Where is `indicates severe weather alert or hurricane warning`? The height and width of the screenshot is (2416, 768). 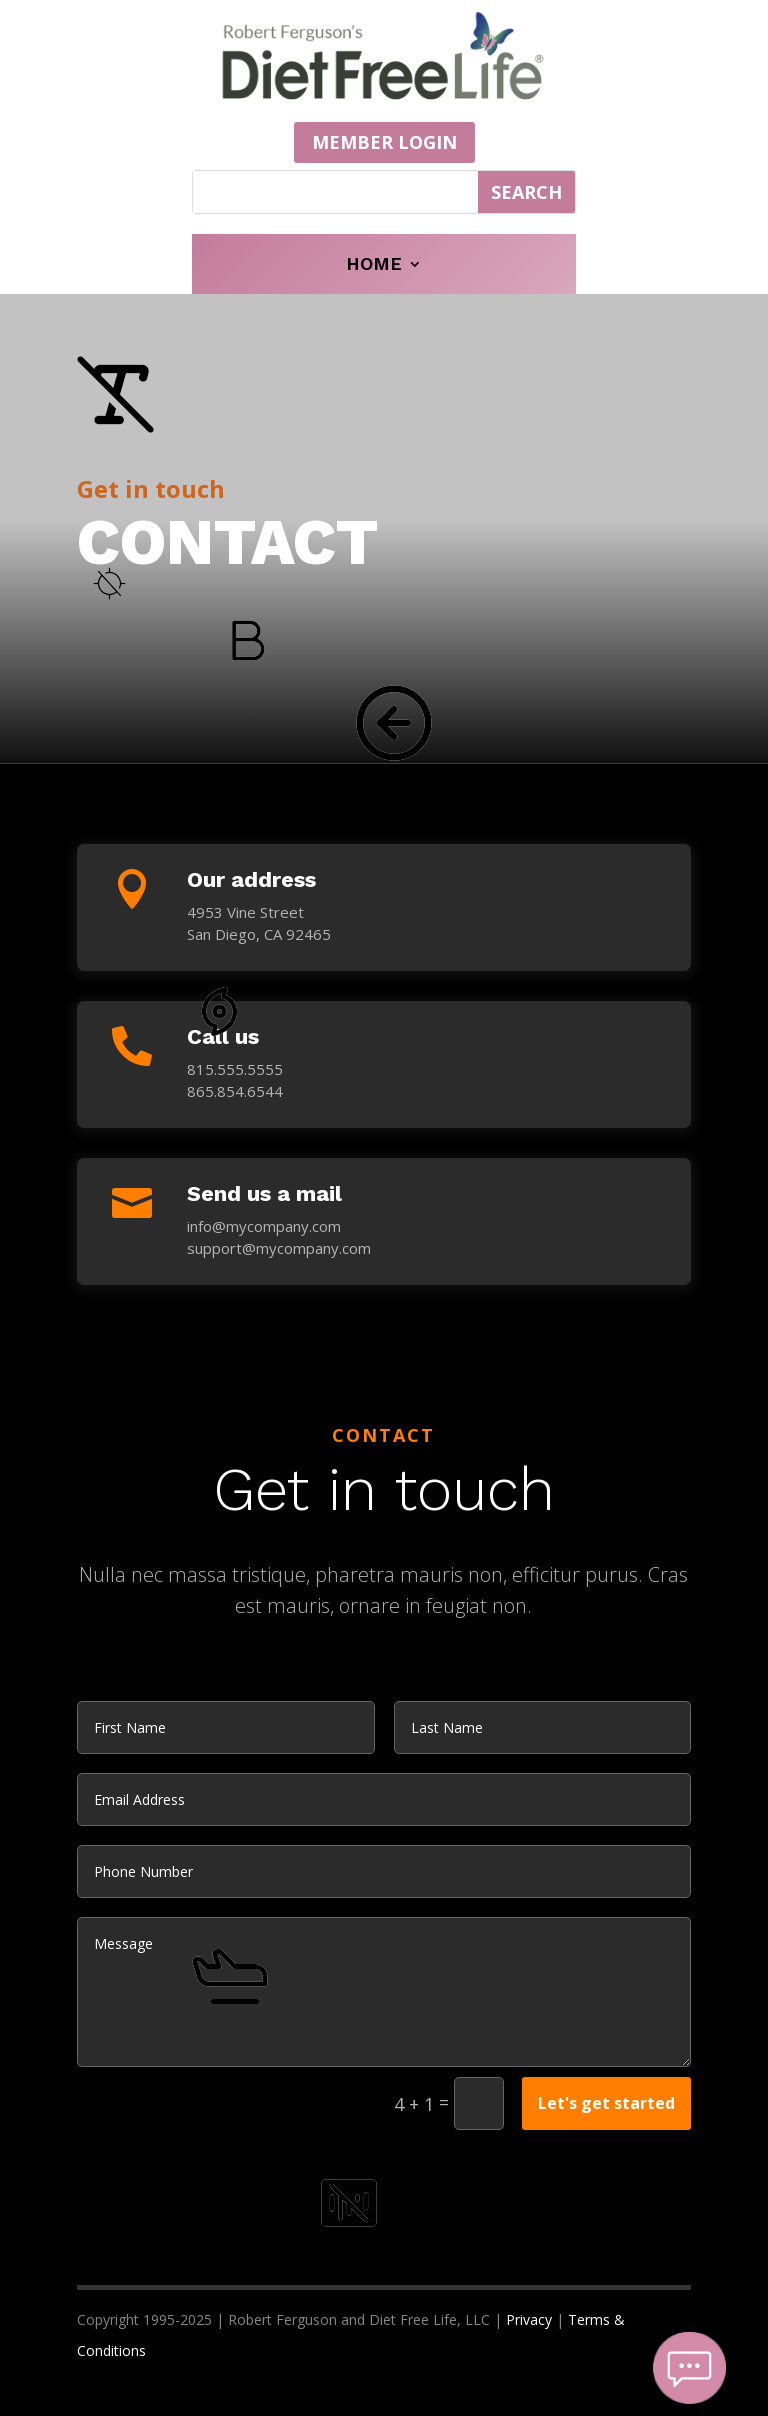 indicates severe weather alert or hurricane warning is located at coordinates (219, 1011).